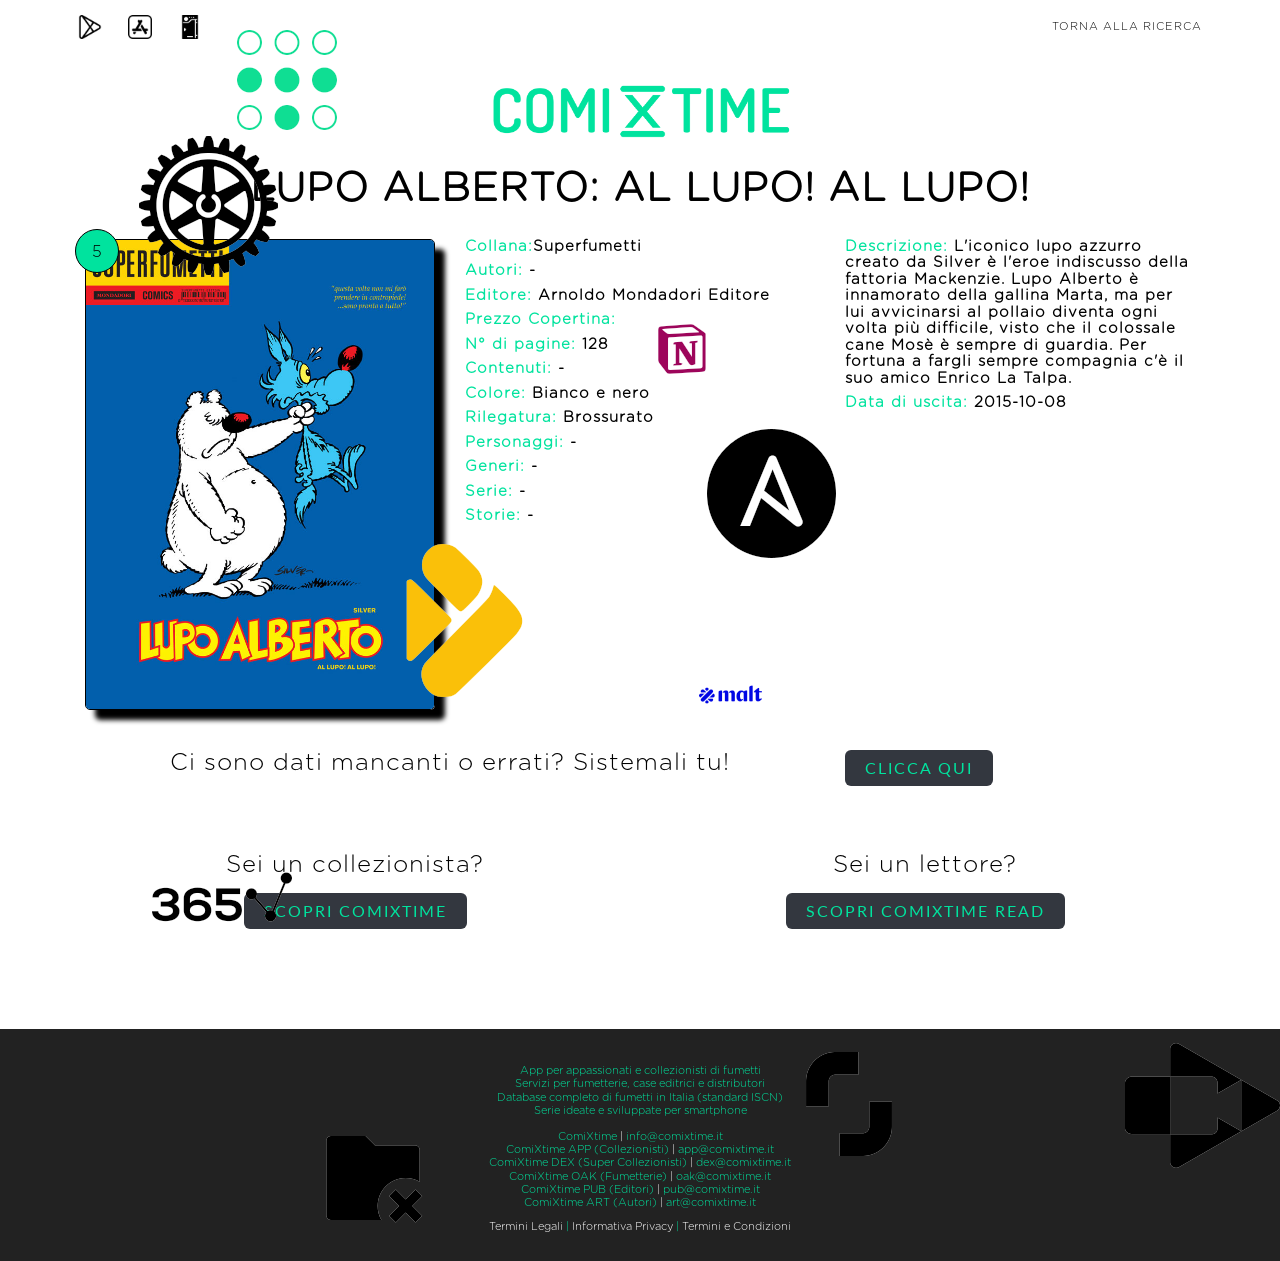  What do you see at coordinates (683, 349) in the screenshot?
I see `open Notion app` at bounding box center [683, 349].